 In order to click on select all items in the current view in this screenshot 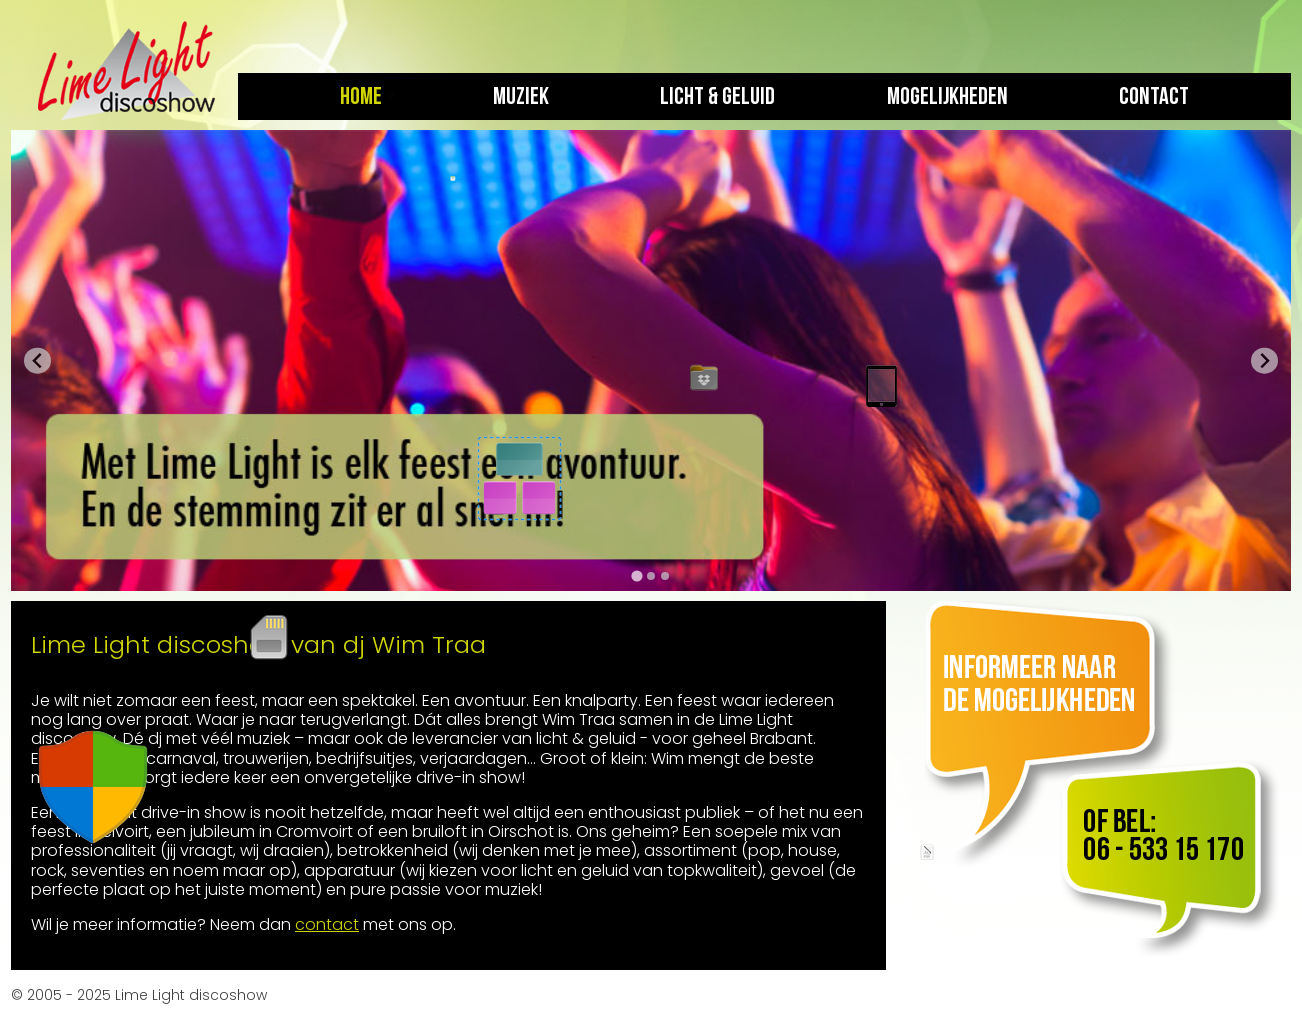, I will do `click(519, 478)`.